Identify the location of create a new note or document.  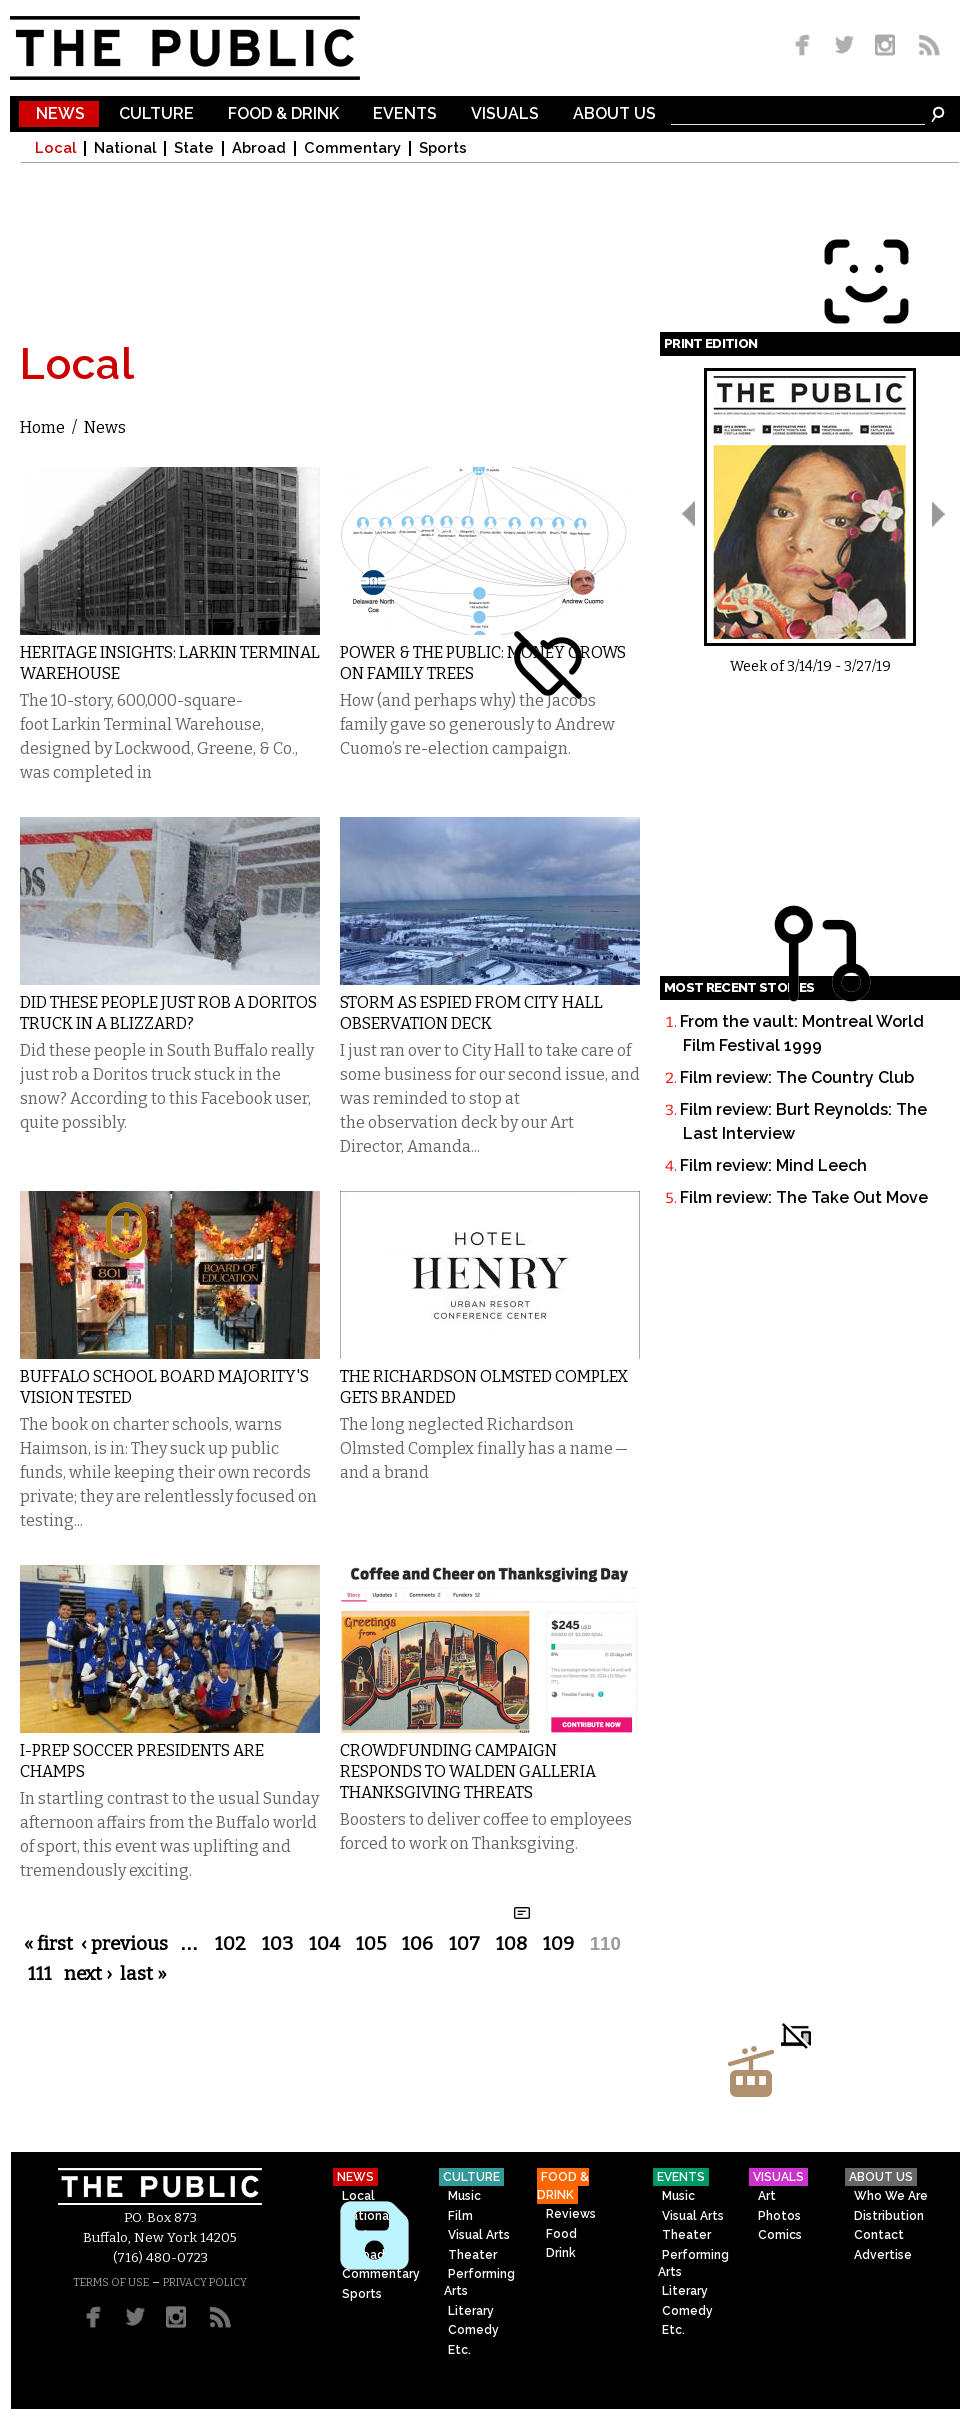
(522, 1913).